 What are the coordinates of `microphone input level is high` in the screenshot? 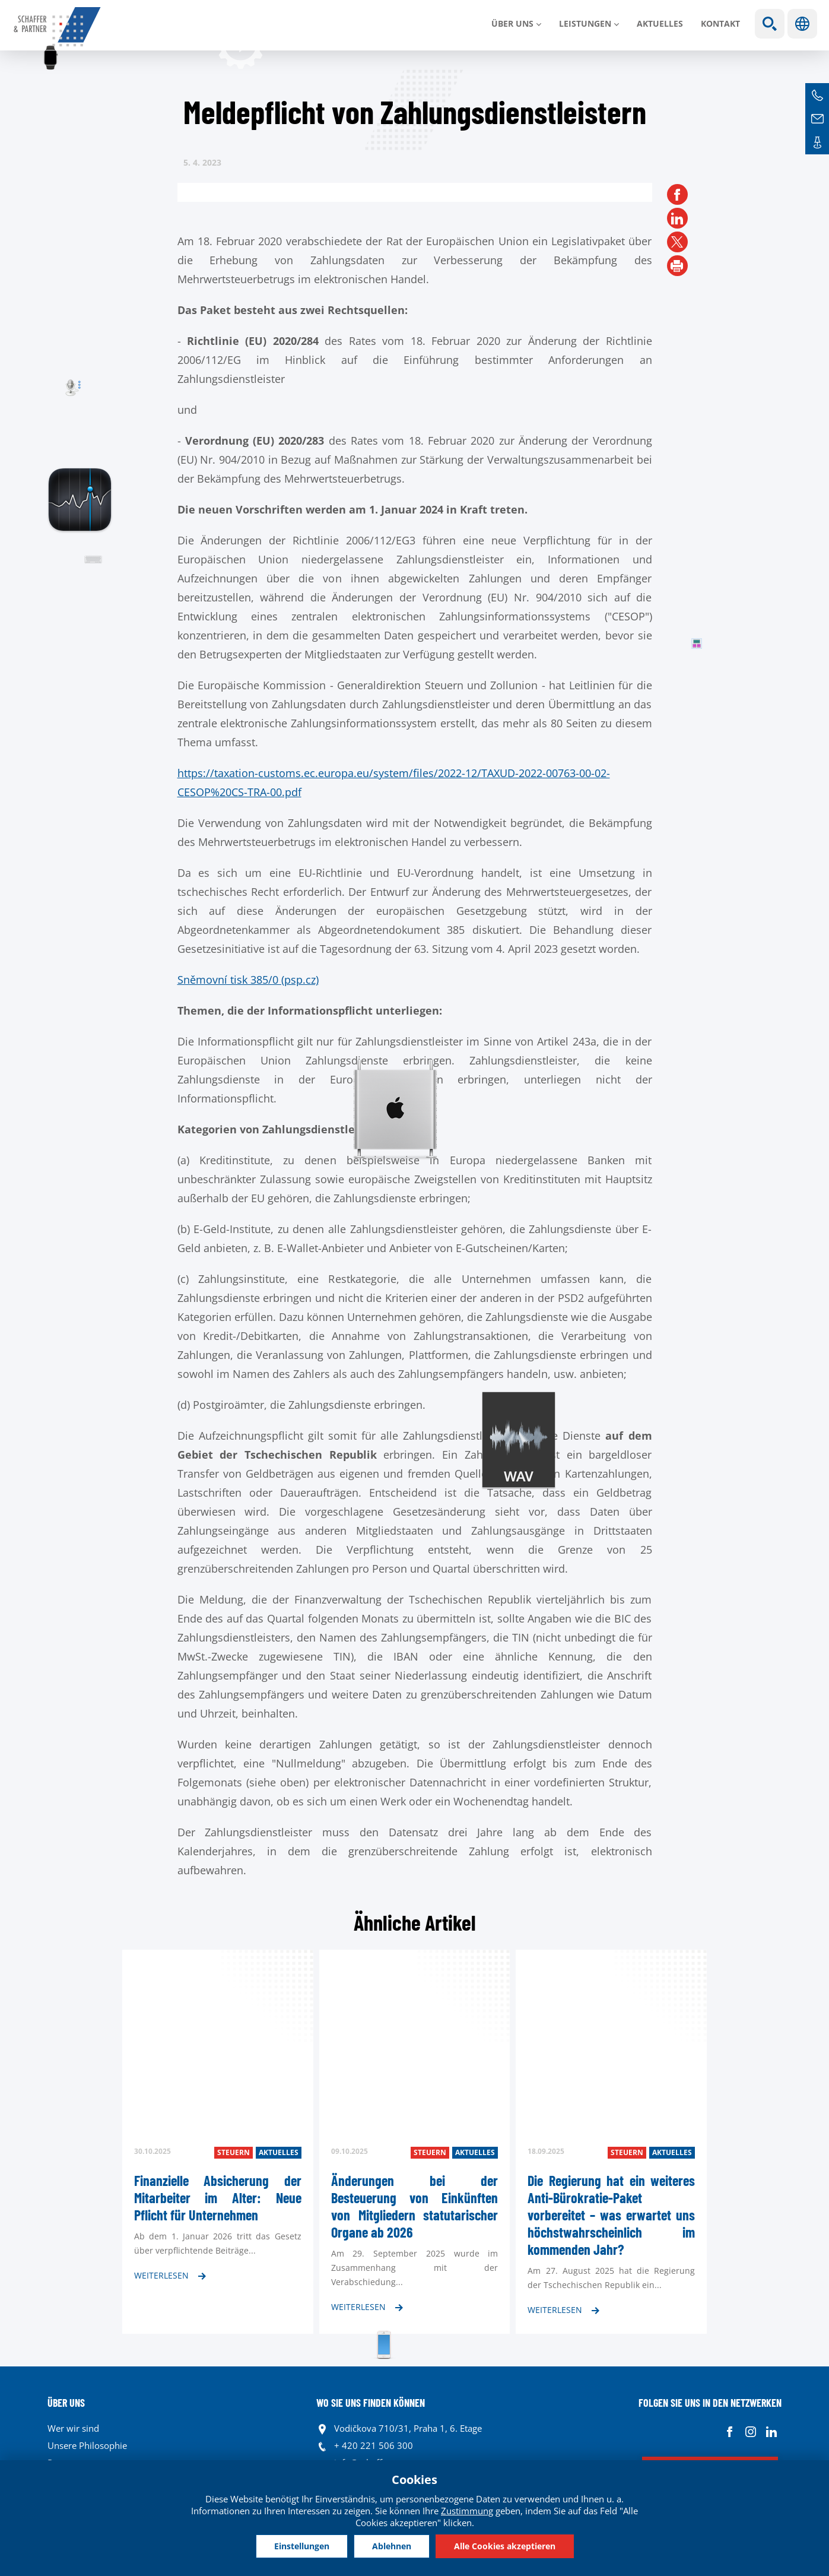 It's located at (73, 388).